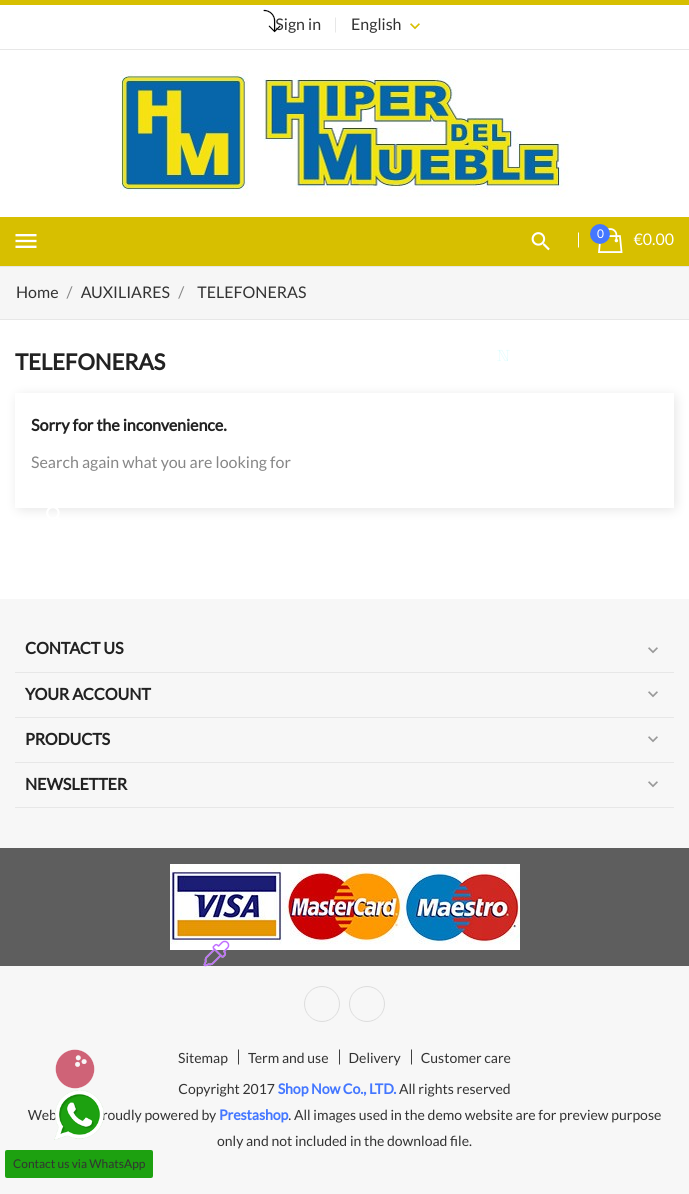 This screenshot has height=1194, width=689. What do you see at coordinates (75, 1069) in the screenshot?
I see `access bowling or sports games` at bounding box center [75, 1069].